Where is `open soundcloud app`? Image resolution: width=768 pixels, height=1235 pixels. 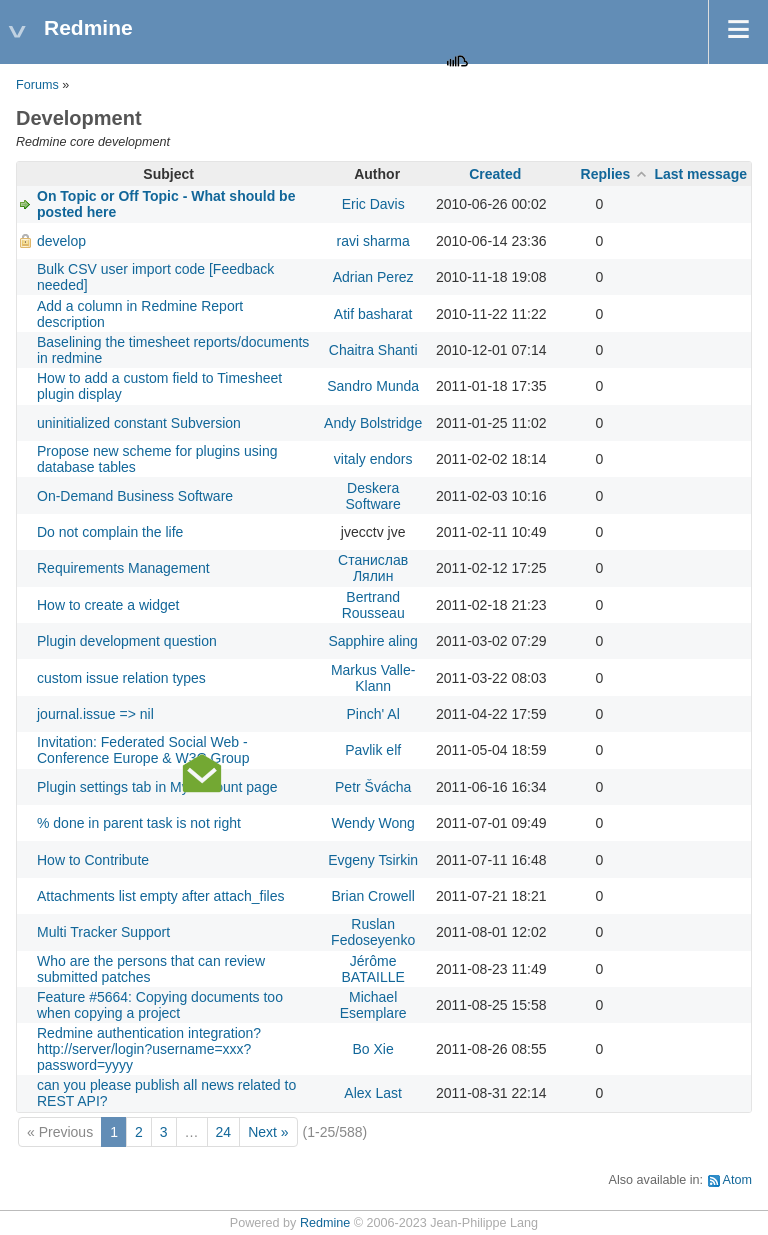
open soundcloud app is located at coordinates (457, 60).